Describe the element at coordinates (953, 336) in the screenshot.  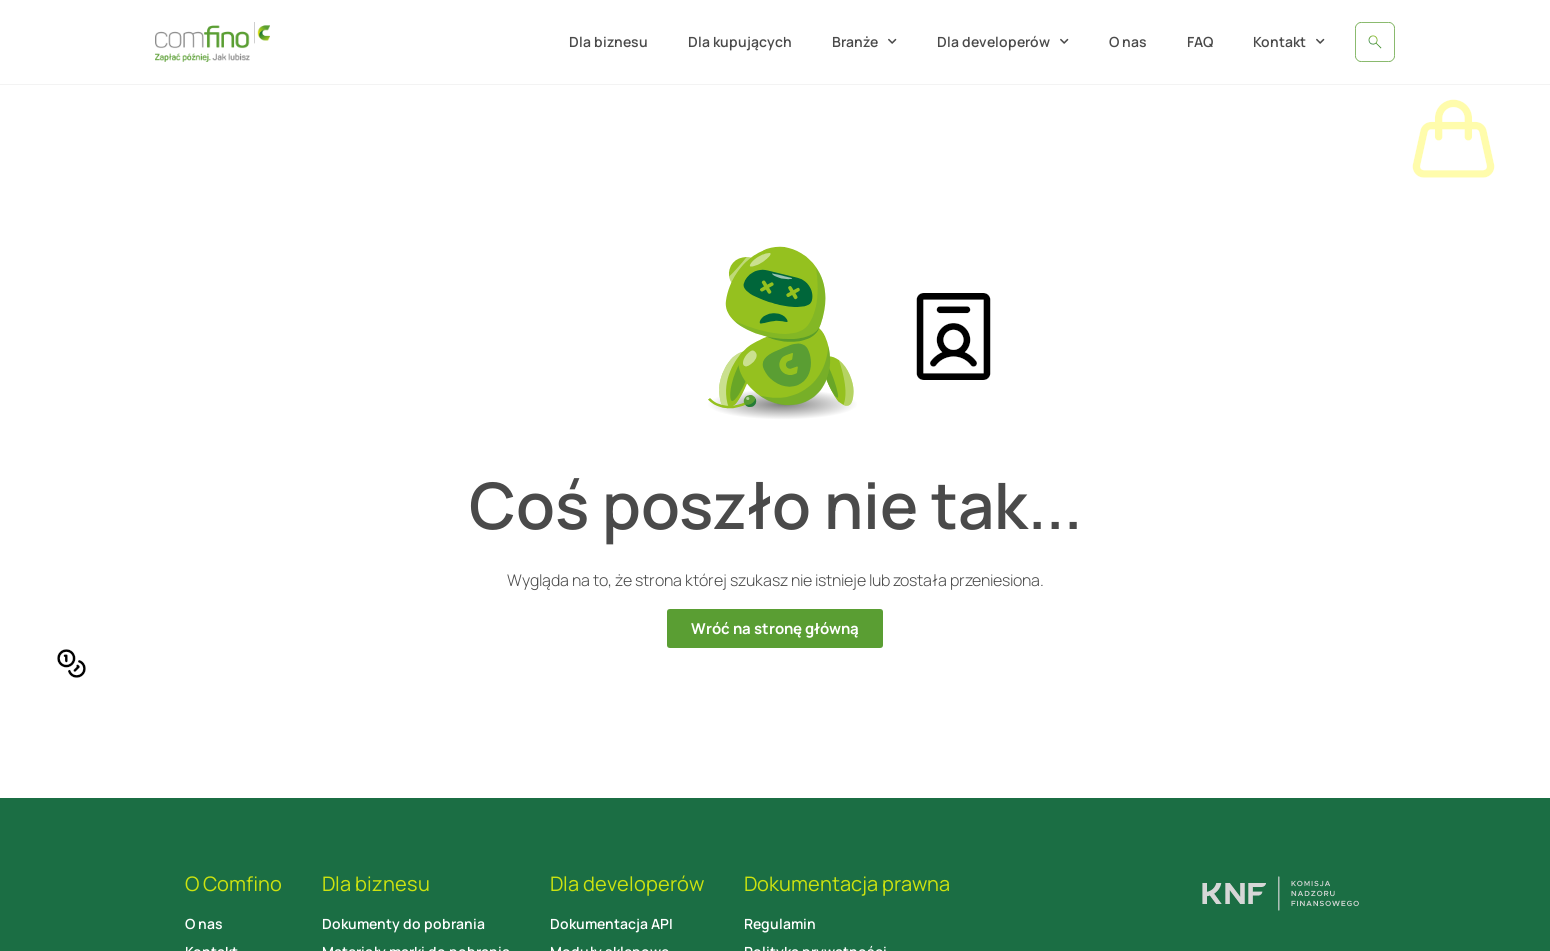
I see `view user profile or identity information` at that location.